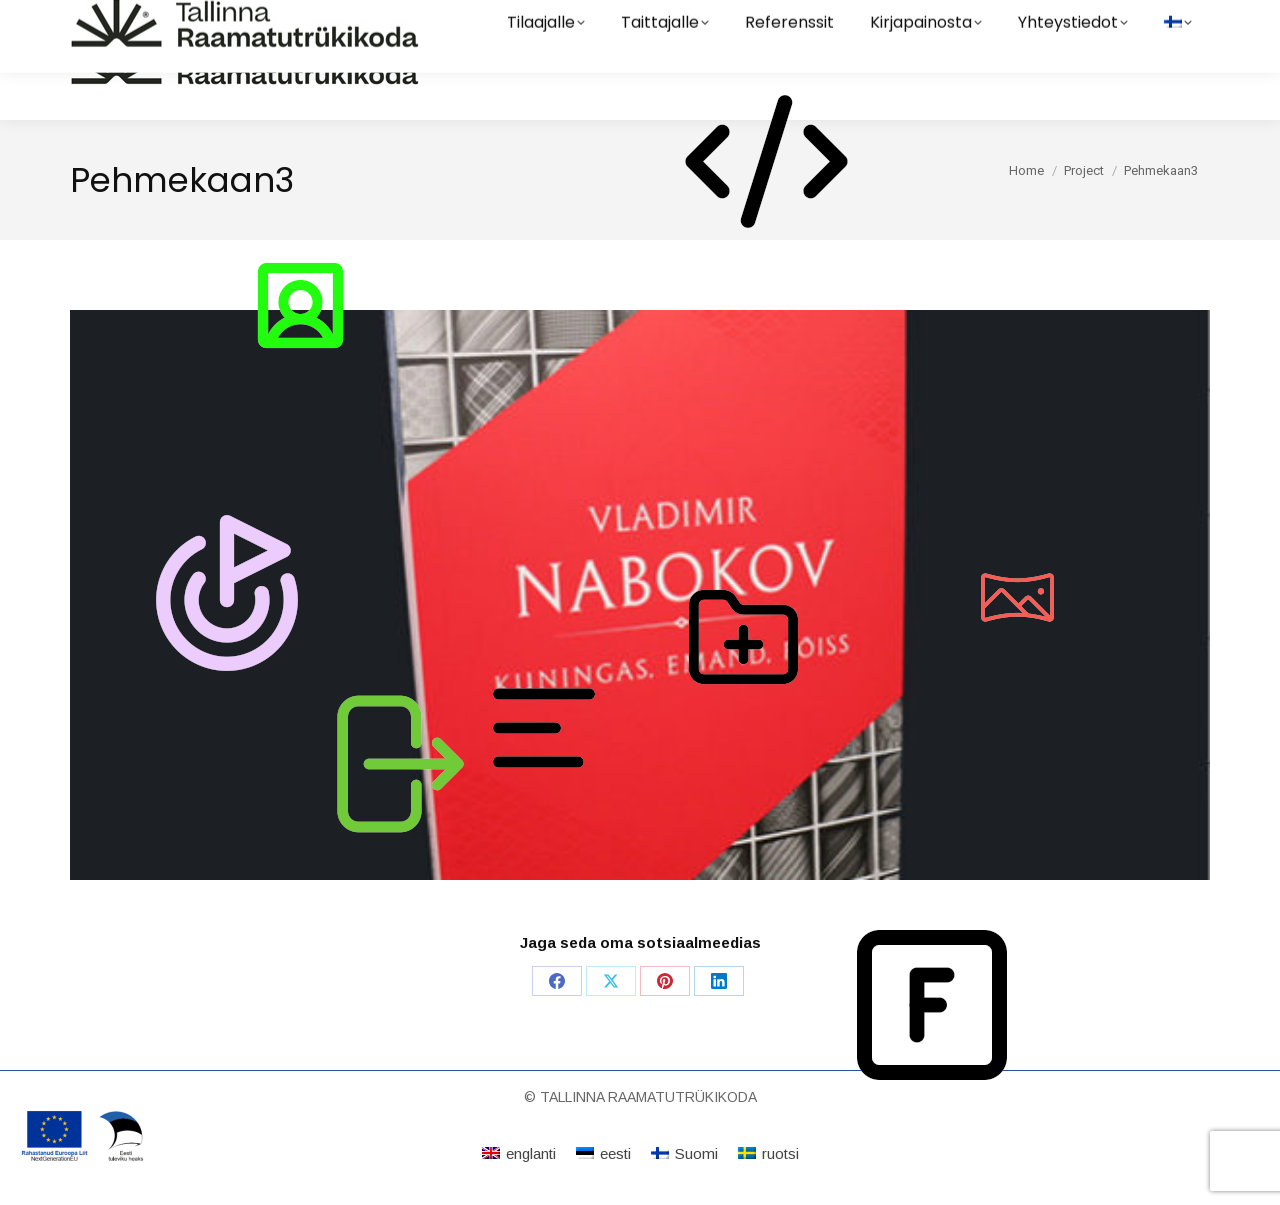 The height and width of the screenshot is (1205, 1280). What do you see at coordinates (766, 161) in the screenshot?
I see `view or edit source code` at bounding box center [766, 161].